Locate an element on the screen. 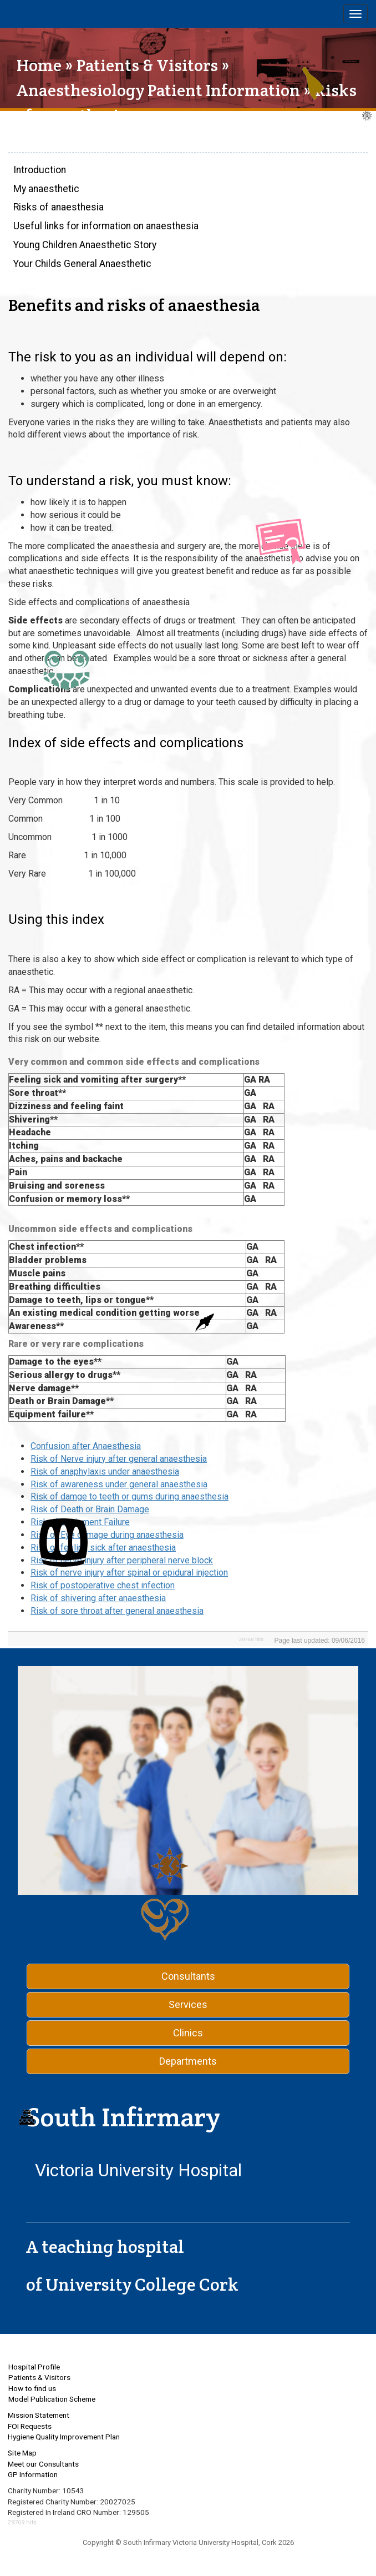  barrel or cask item in a game inventory is located at coordinates (63, 1542).